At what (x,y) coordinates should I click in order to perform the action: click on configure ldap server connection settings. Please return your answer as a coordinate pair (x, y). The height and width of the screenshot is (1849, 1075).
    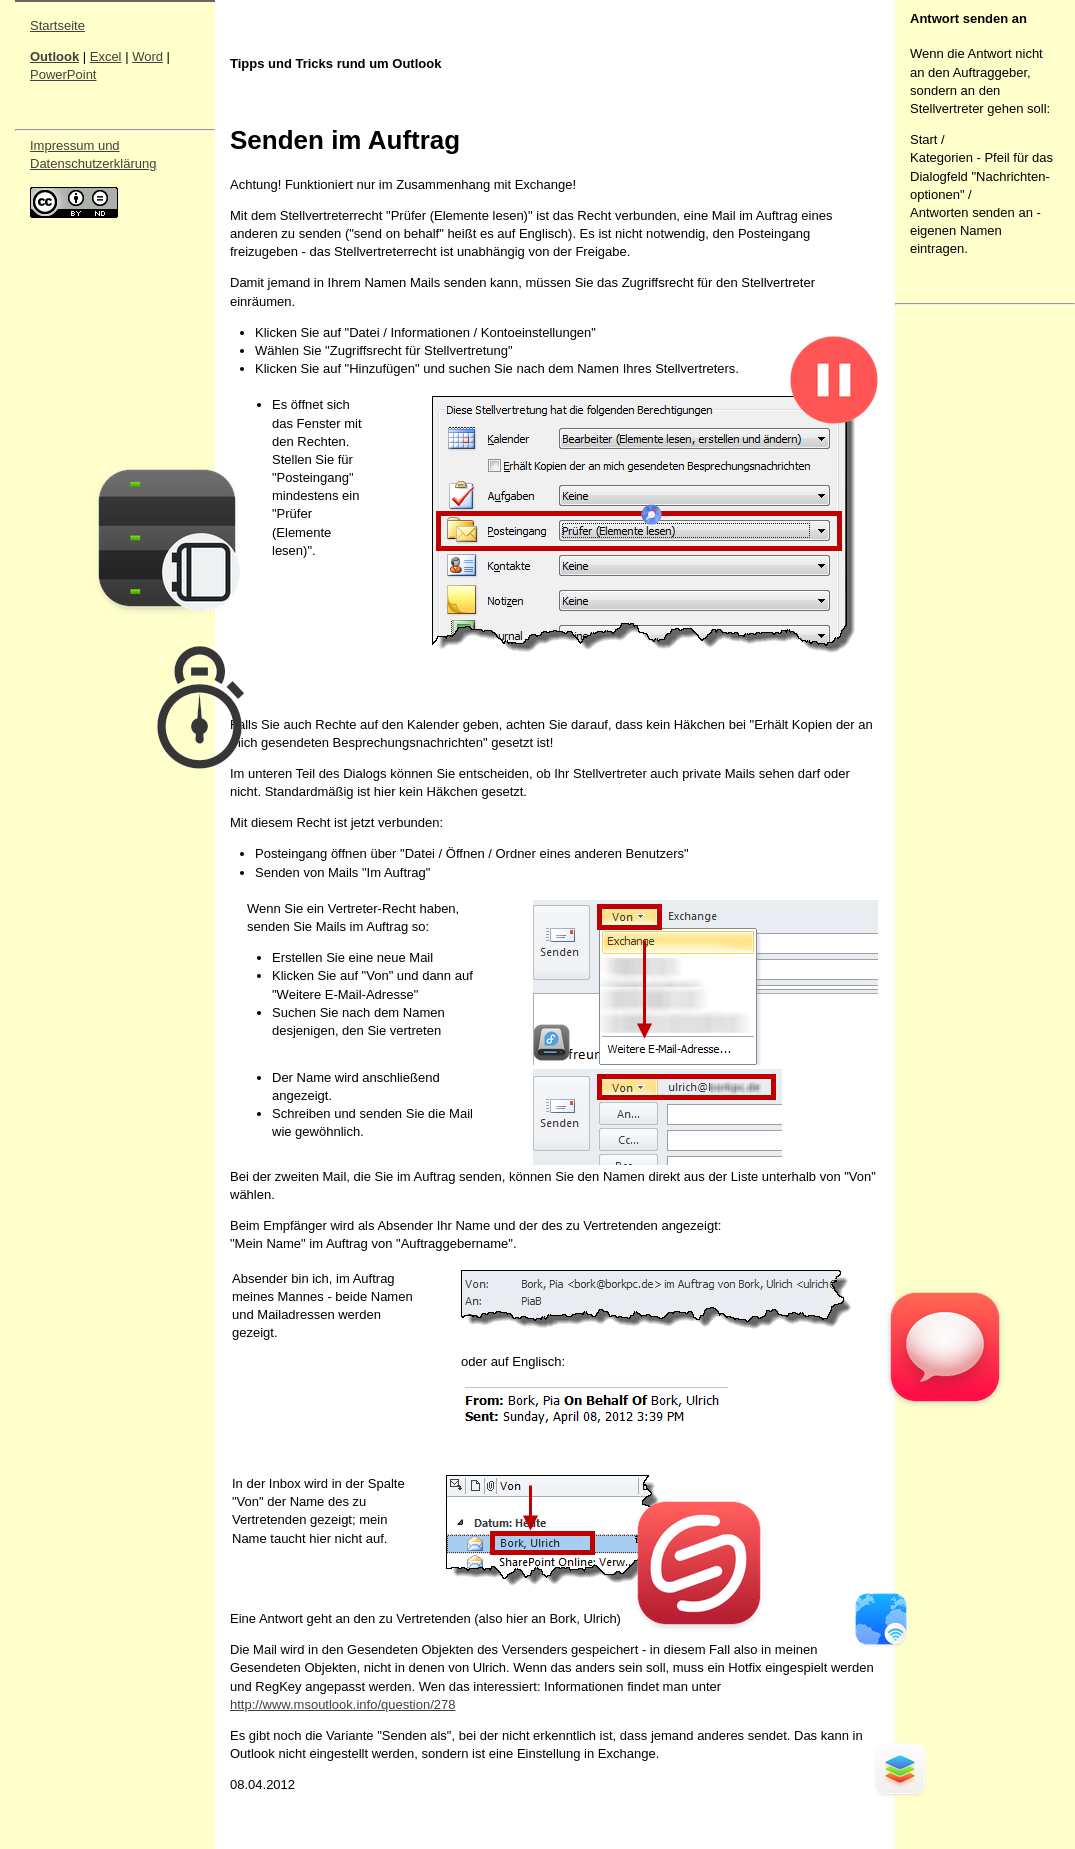
    Looking at the image, I should click on (167, 538).